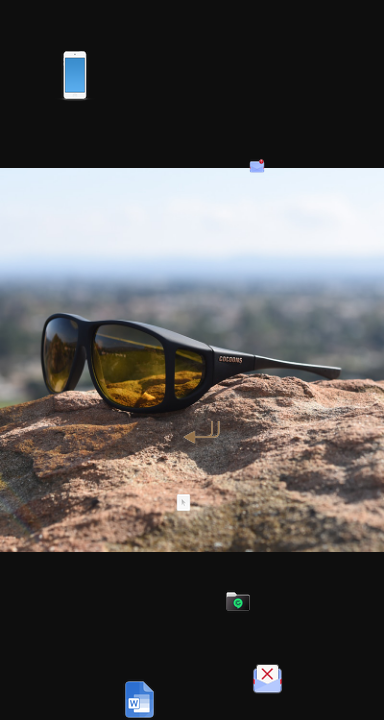 This screenshot has height=720, width=384. I want to click on send an email or message, so click(257, 167).